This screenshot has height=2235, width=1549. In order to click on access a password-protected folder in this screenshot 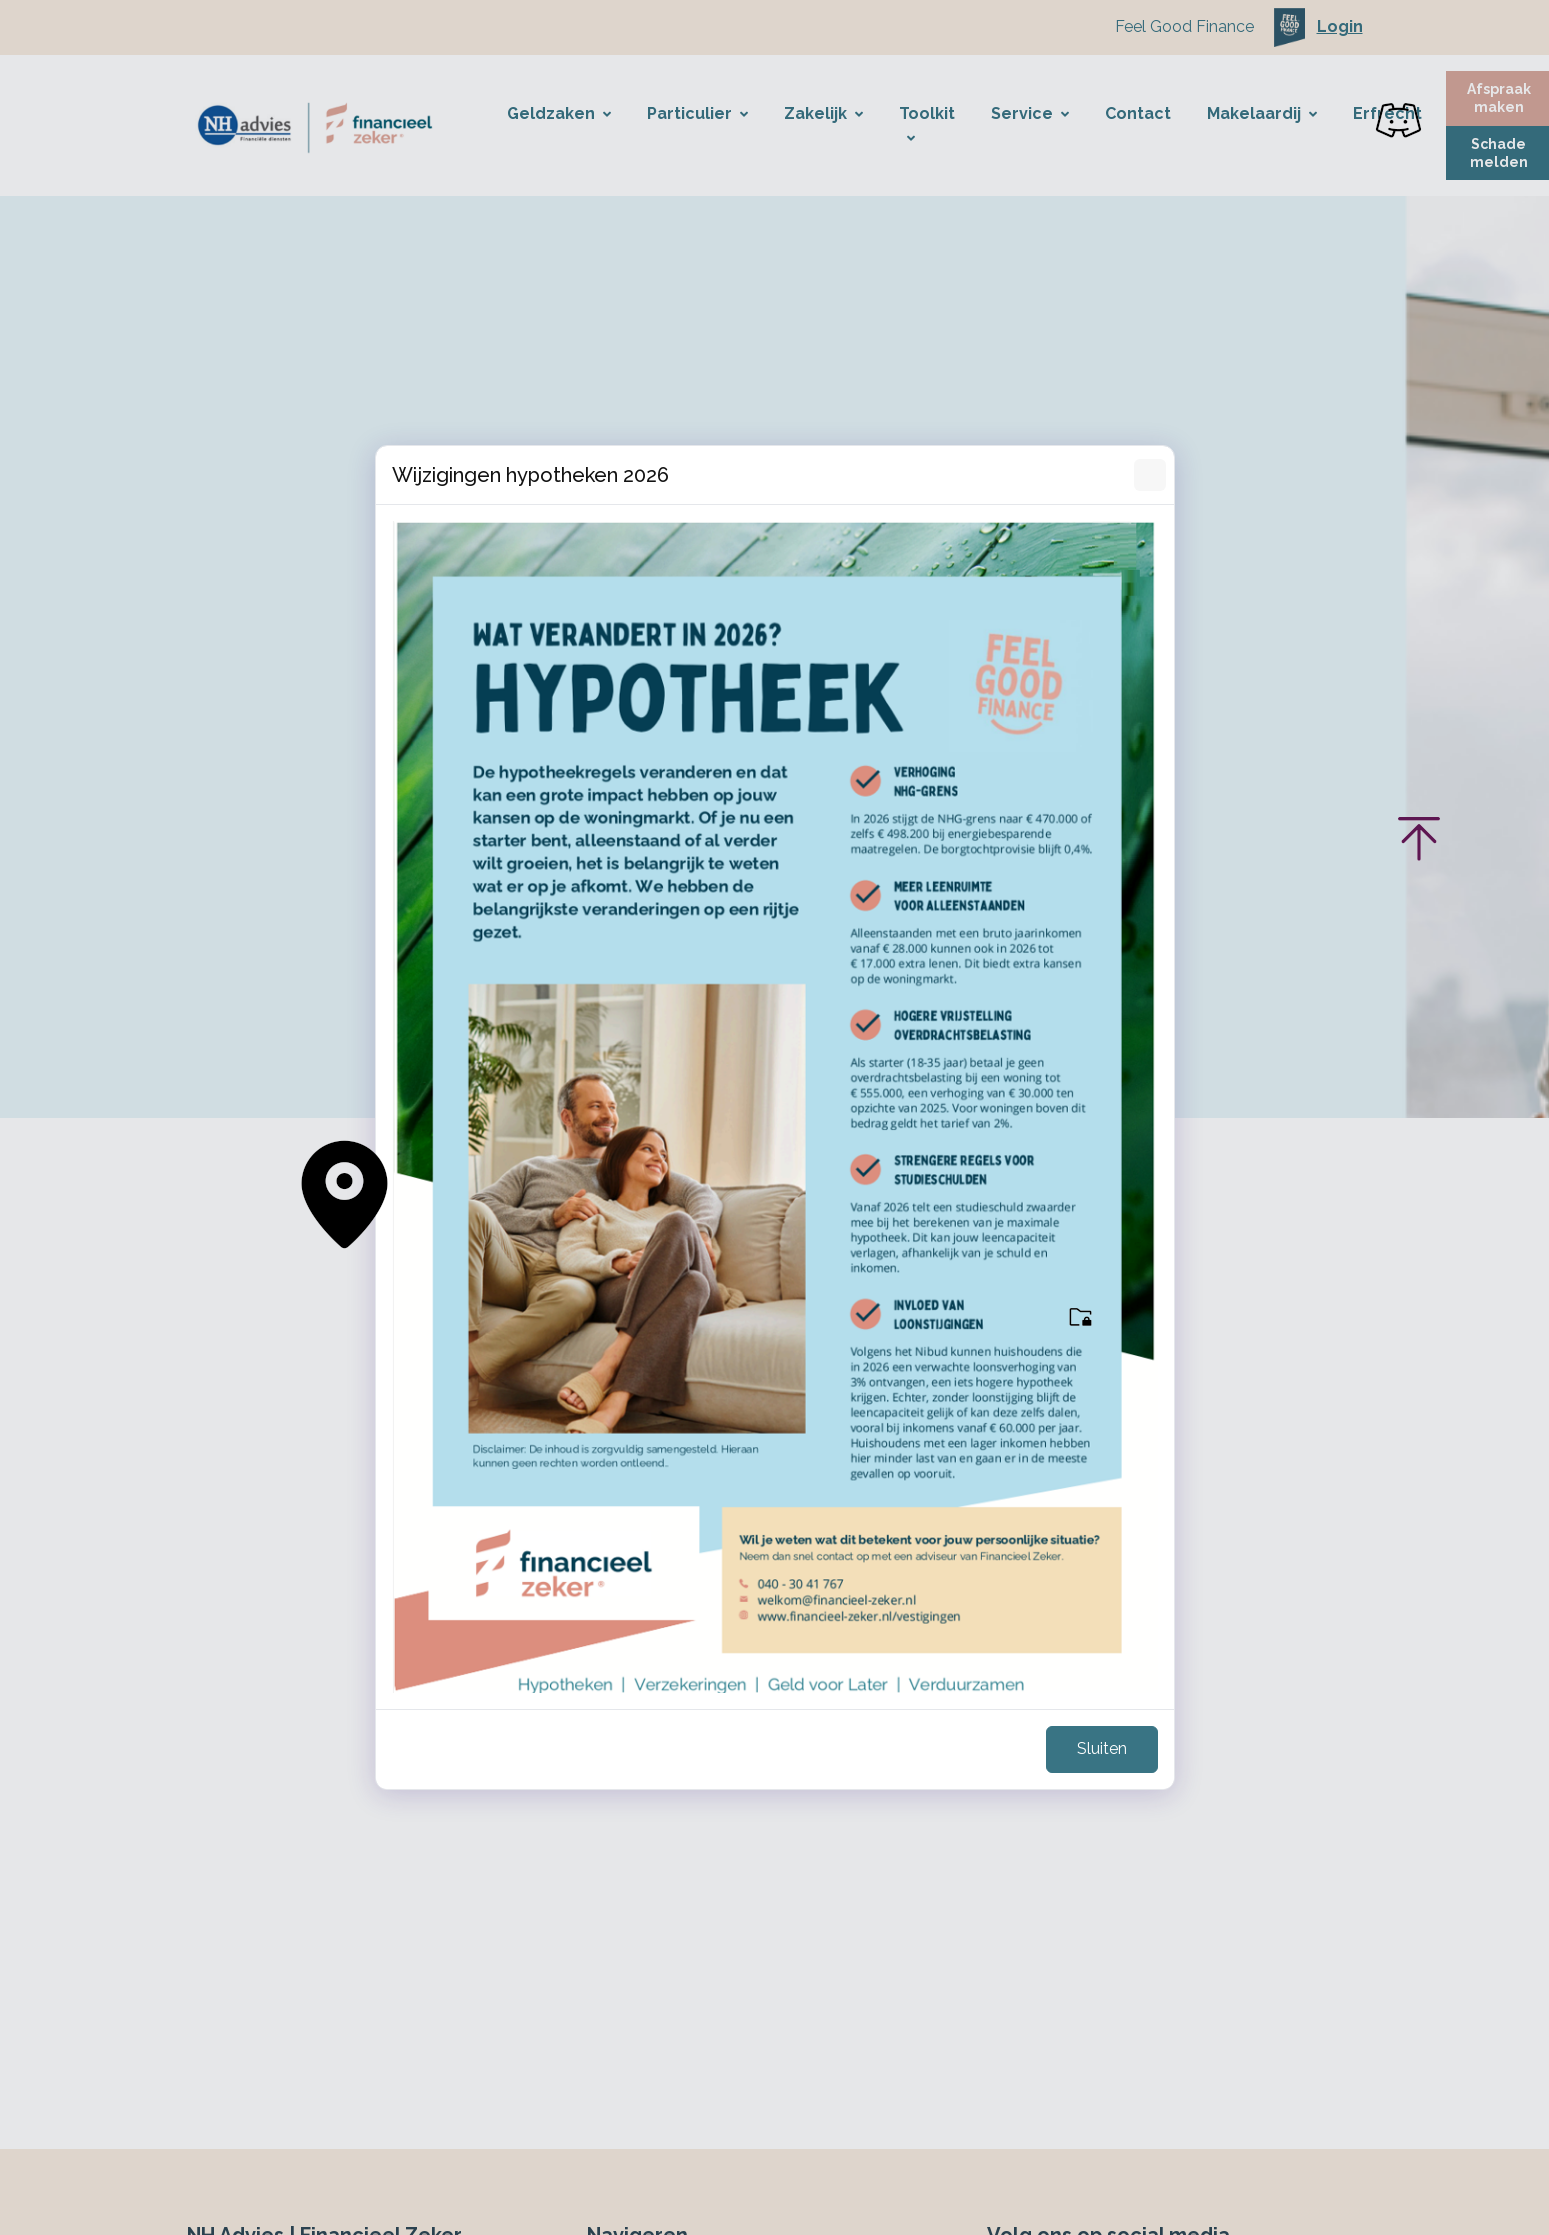, I will do `click(1080, 1316)`.